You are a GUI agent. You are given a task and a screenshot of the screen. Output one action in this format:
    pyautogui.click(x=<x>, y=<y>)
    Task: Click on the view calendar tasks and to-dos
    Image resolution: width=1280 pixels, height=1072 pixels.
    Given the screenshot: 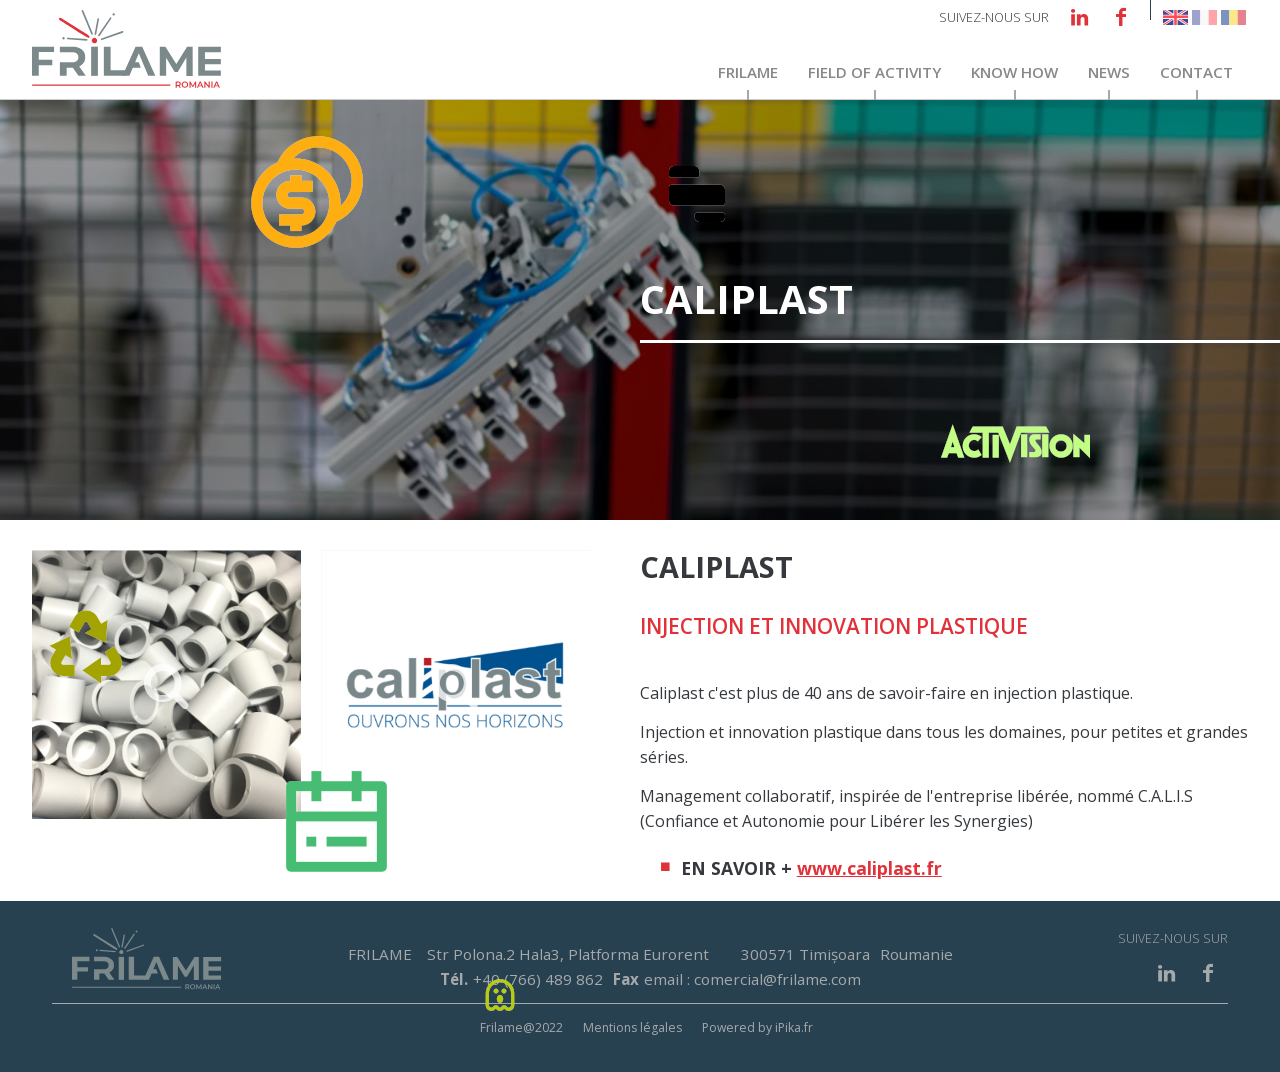 What is the action you would take?
    pyautogui.click(x=336, y=826)
    